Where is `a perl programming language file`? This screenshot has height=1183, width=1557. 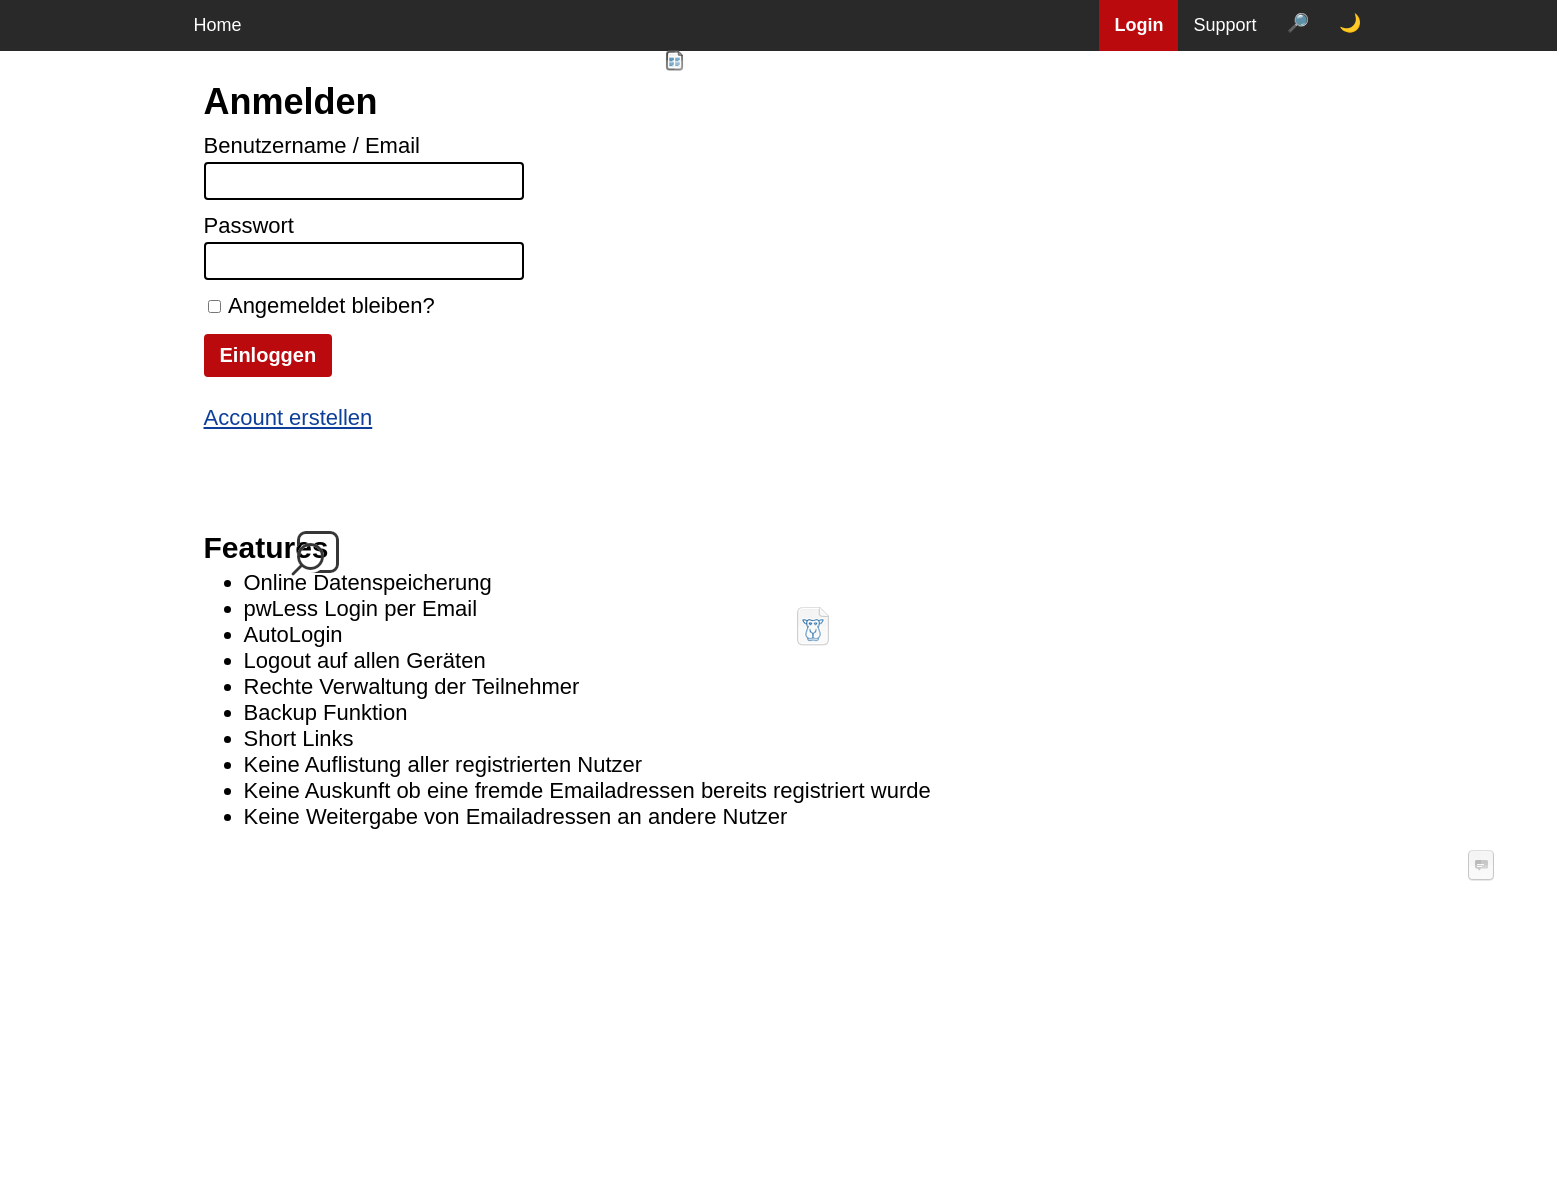
a perl programming language file is located at coordinates (813, 626).